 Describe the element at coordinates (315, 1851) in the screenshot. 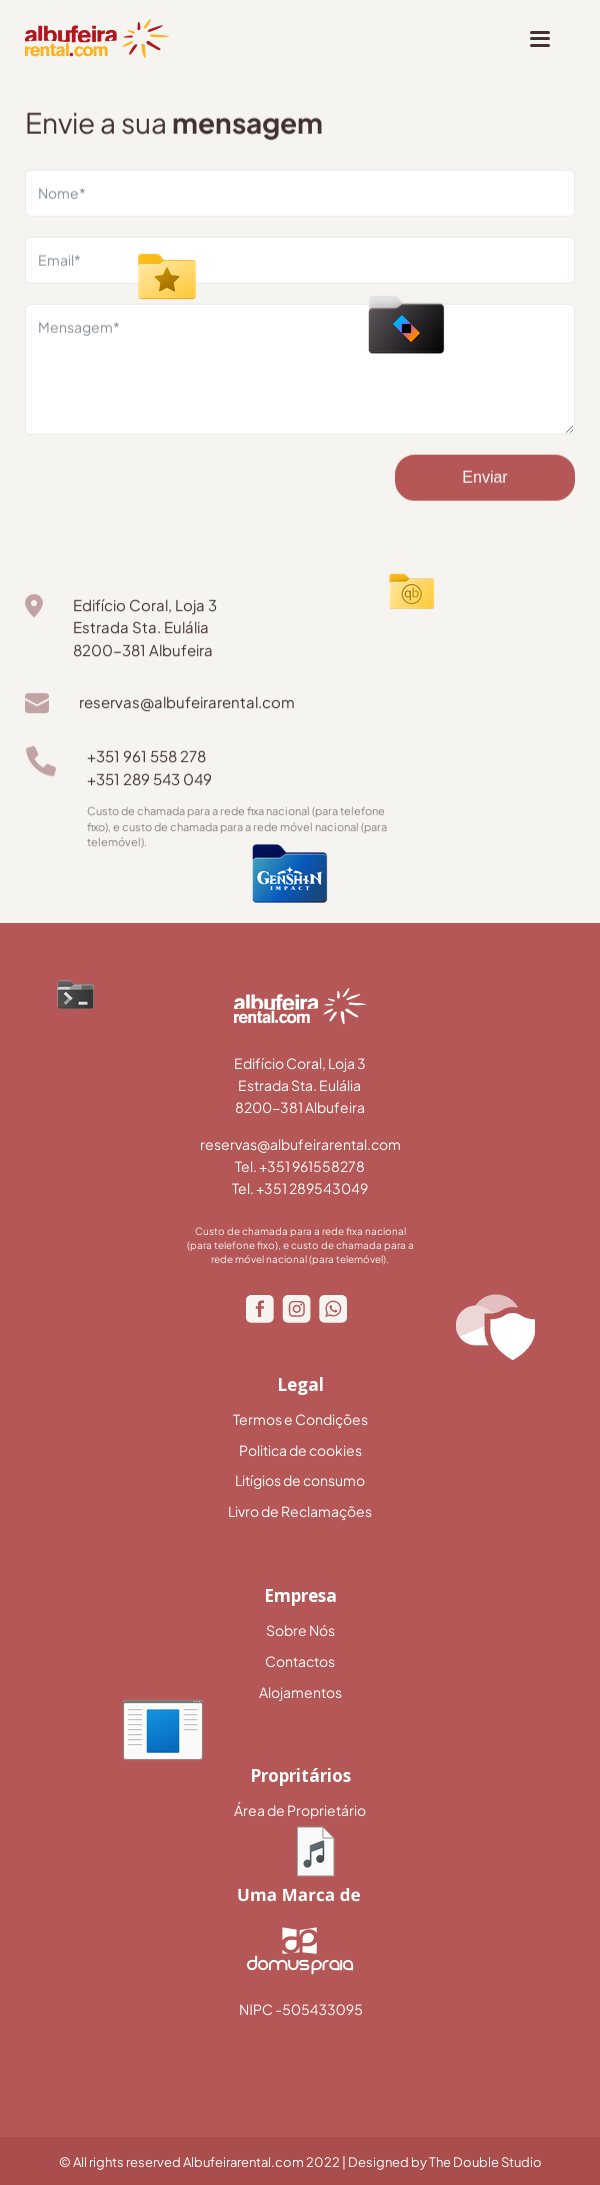

I see `open an audio or music file` at that location.